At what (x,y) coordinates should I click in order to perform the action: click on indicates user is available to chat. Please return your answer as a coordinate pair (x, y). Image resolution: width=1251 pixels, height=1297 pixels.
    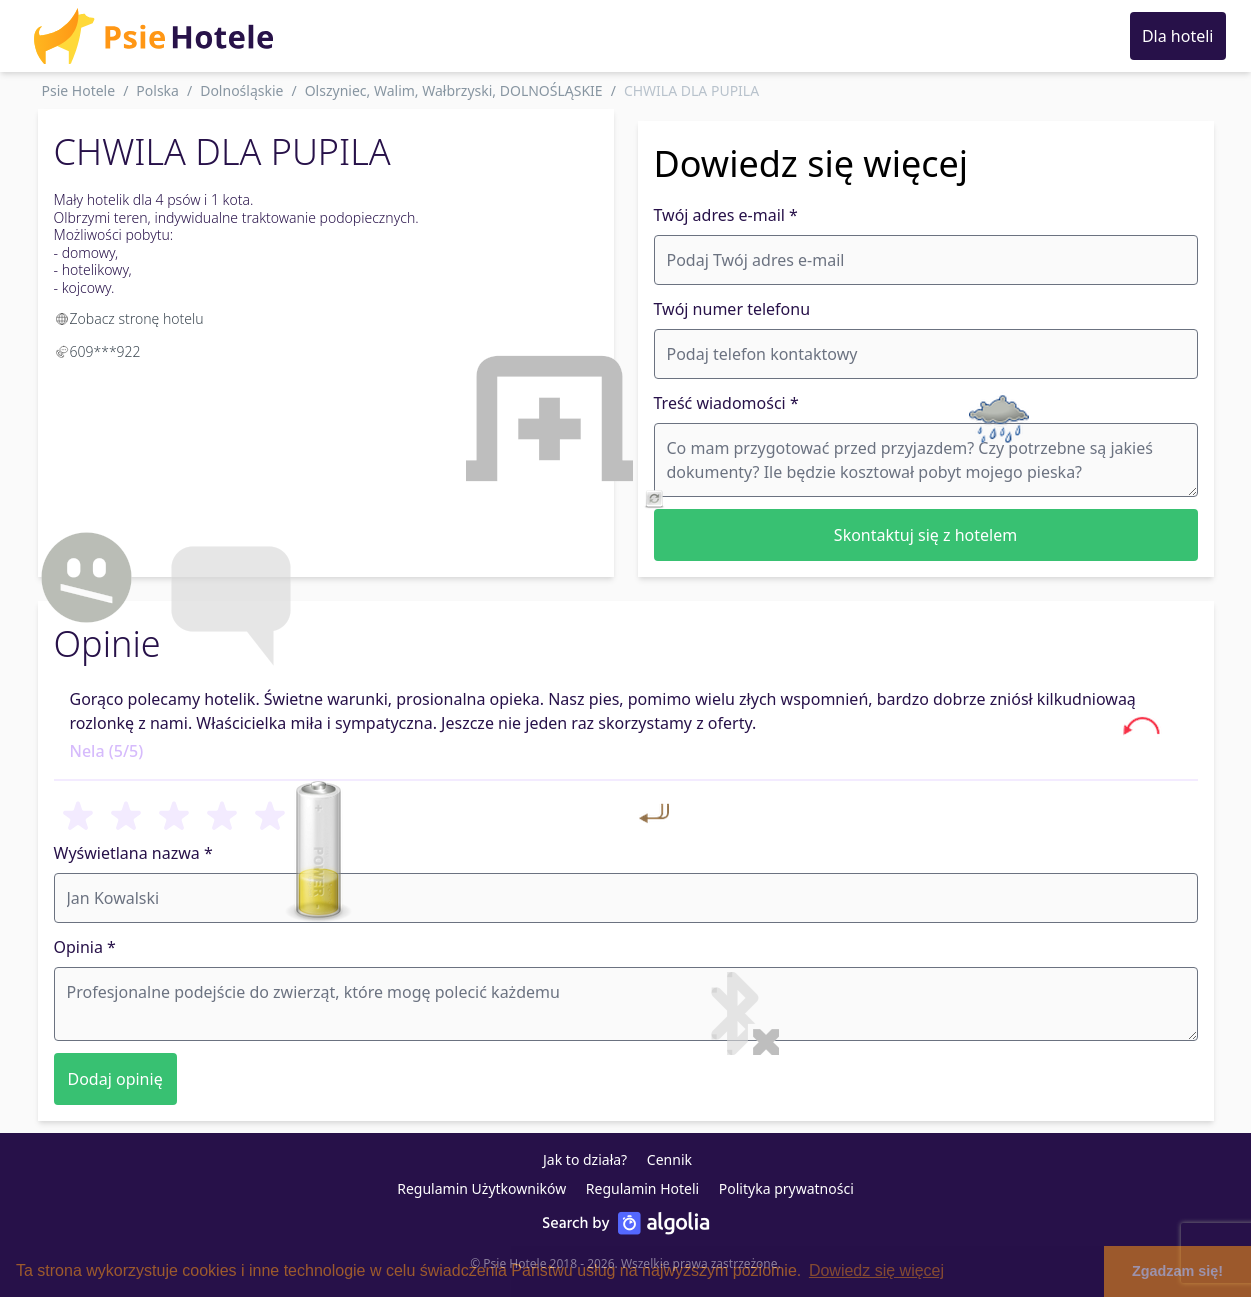
    Looking at the image, I should click on (231, 606).